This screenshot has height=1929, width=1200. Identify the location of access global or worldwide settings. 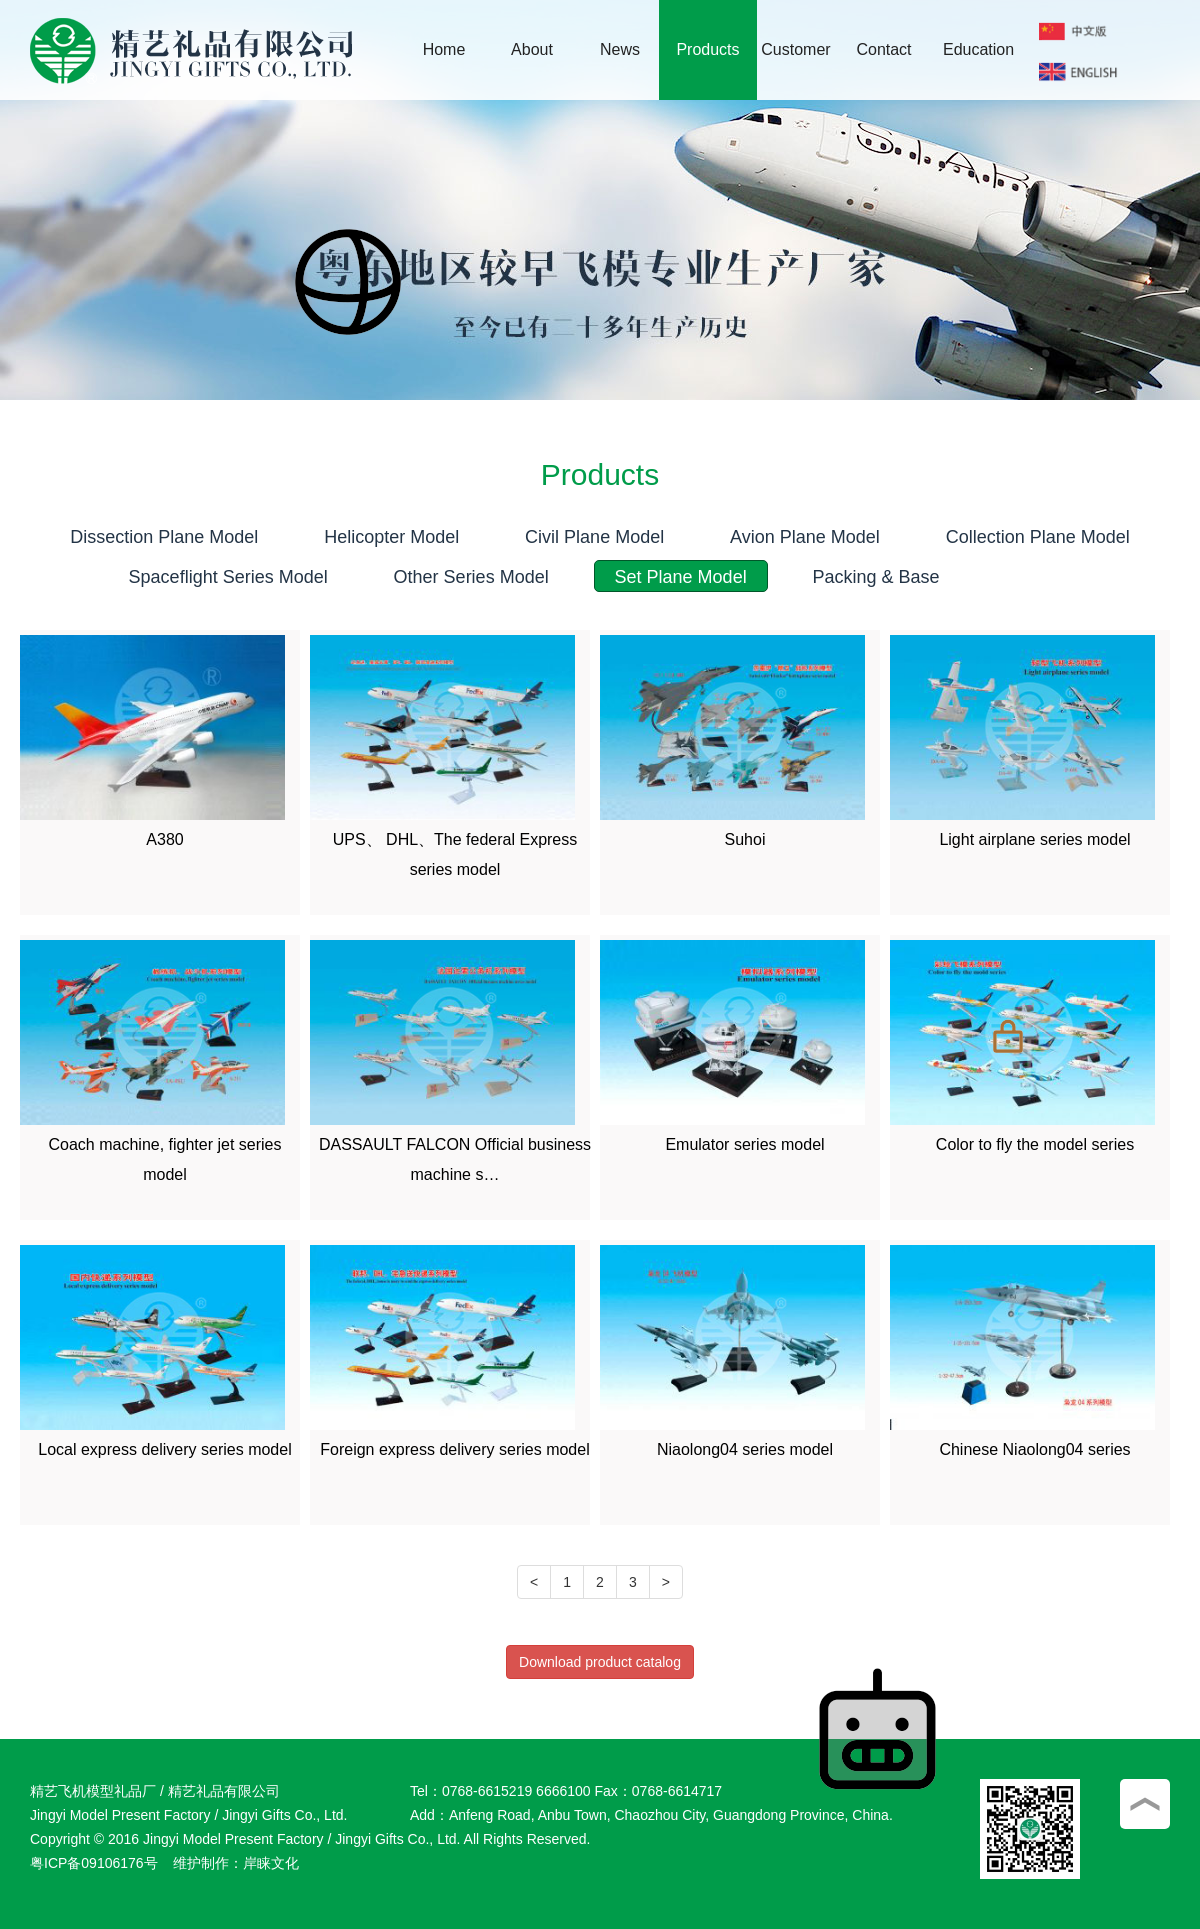
(348, 282).